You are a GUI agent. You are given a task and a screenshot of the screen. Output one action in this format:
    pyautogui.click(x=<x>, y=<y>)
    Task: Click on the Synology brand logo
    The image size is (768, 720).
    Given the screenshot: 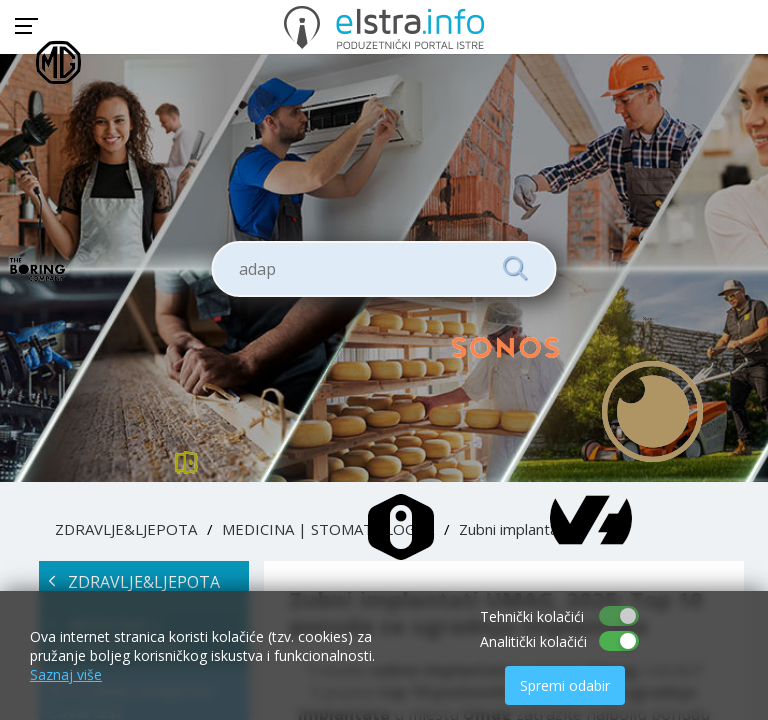 What is the action you would take?
    pyautogui.click(x=653, y=319)
    